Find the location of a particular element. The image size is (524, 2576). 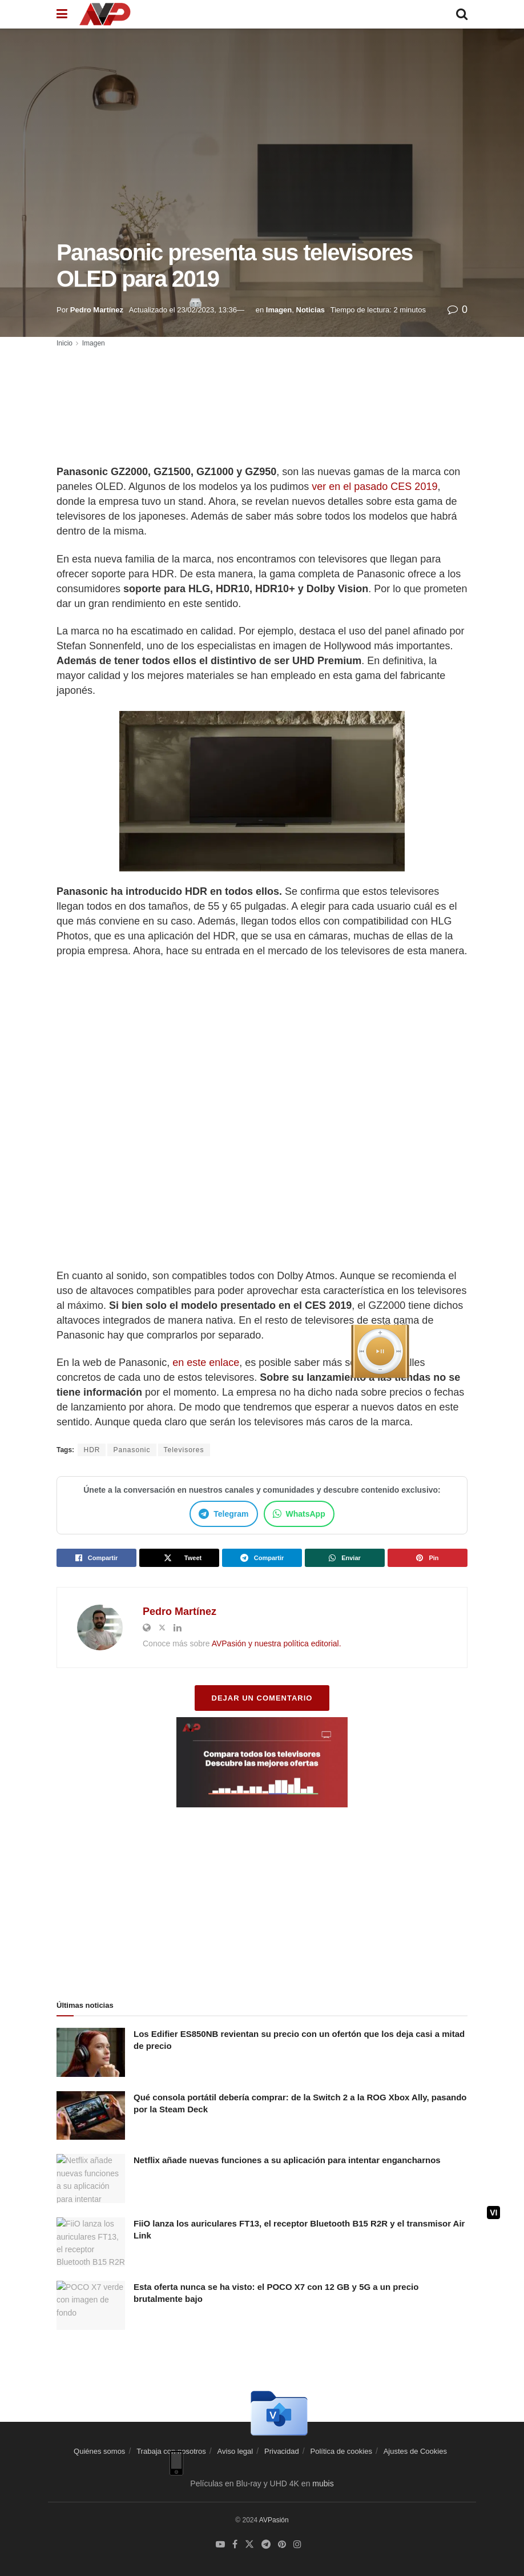

switch to vietnamese keyboard input method is located at coordinates (493, 2212).